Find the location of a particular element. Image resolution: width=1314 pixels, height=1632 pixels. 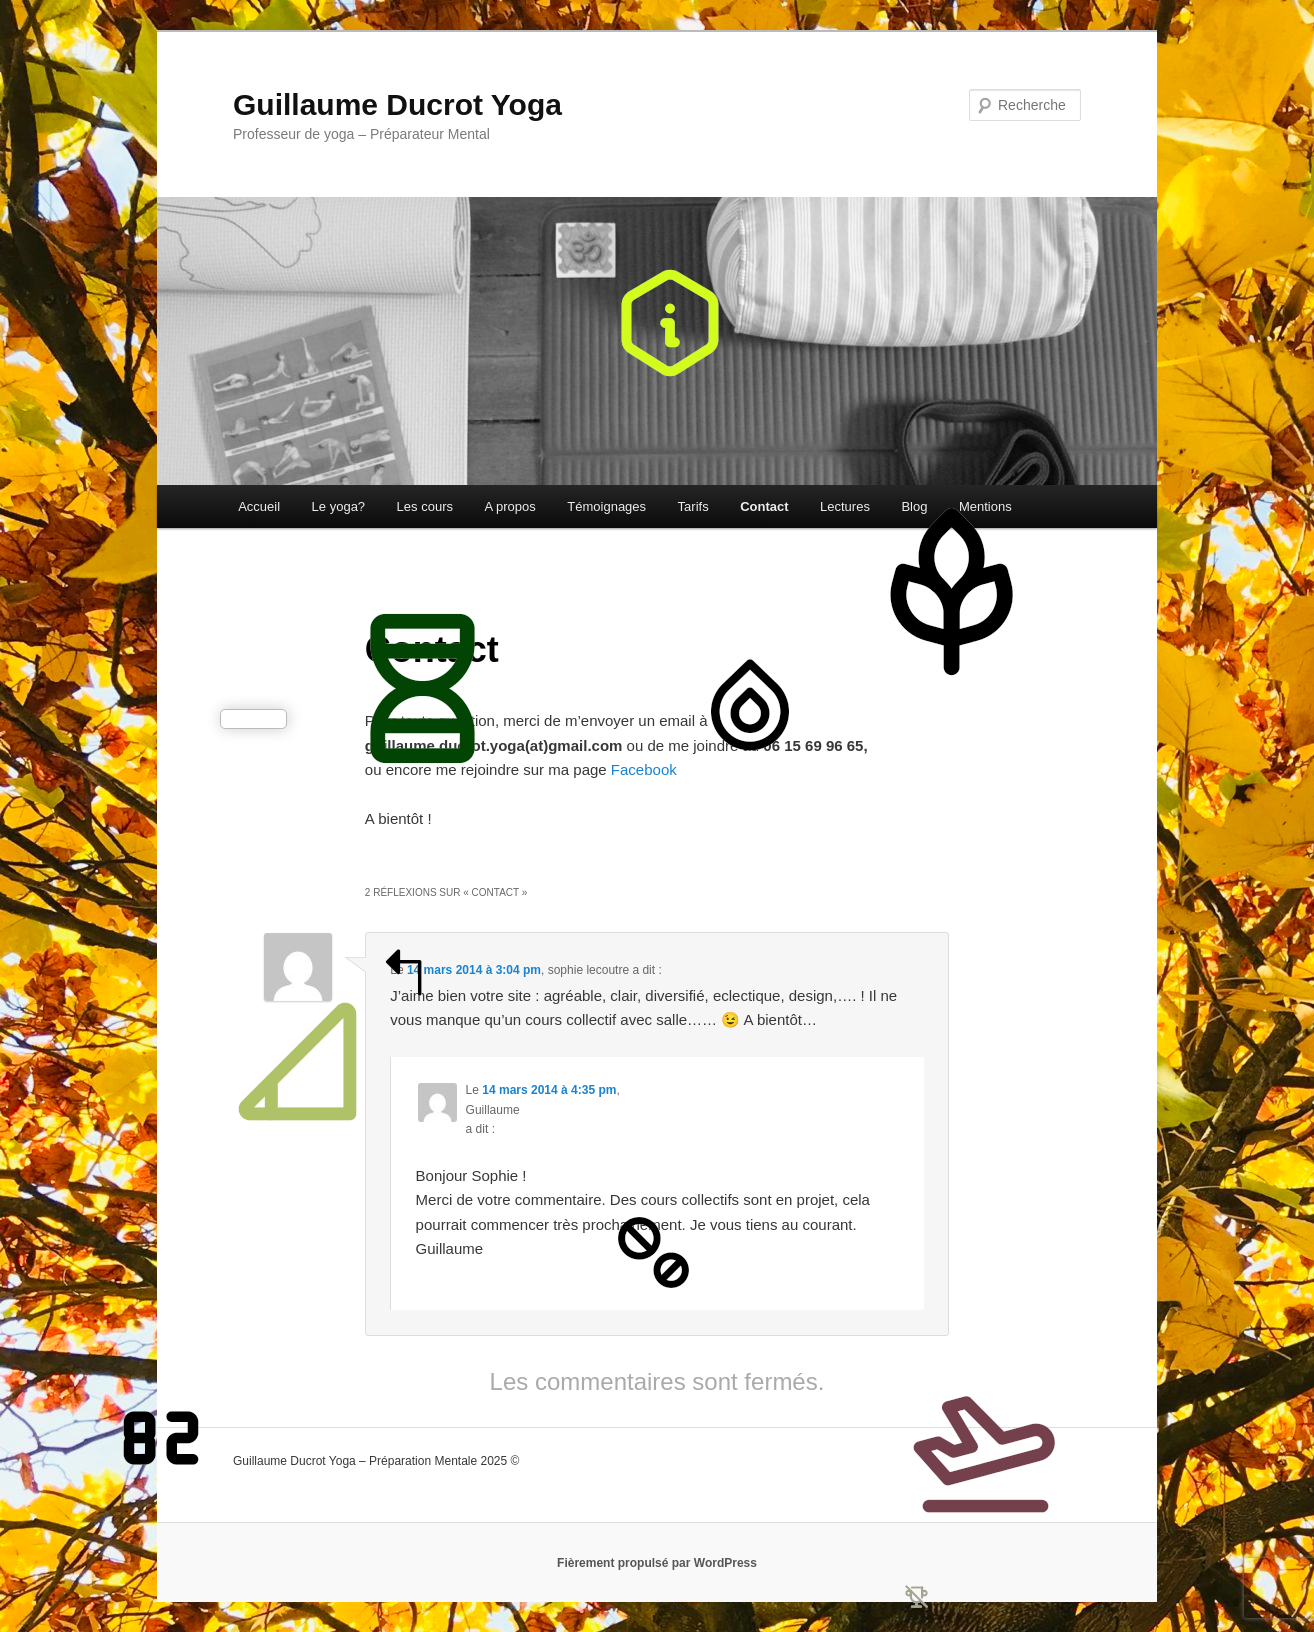

access medication tracking or reminders is located at coordinates (653, 1252).